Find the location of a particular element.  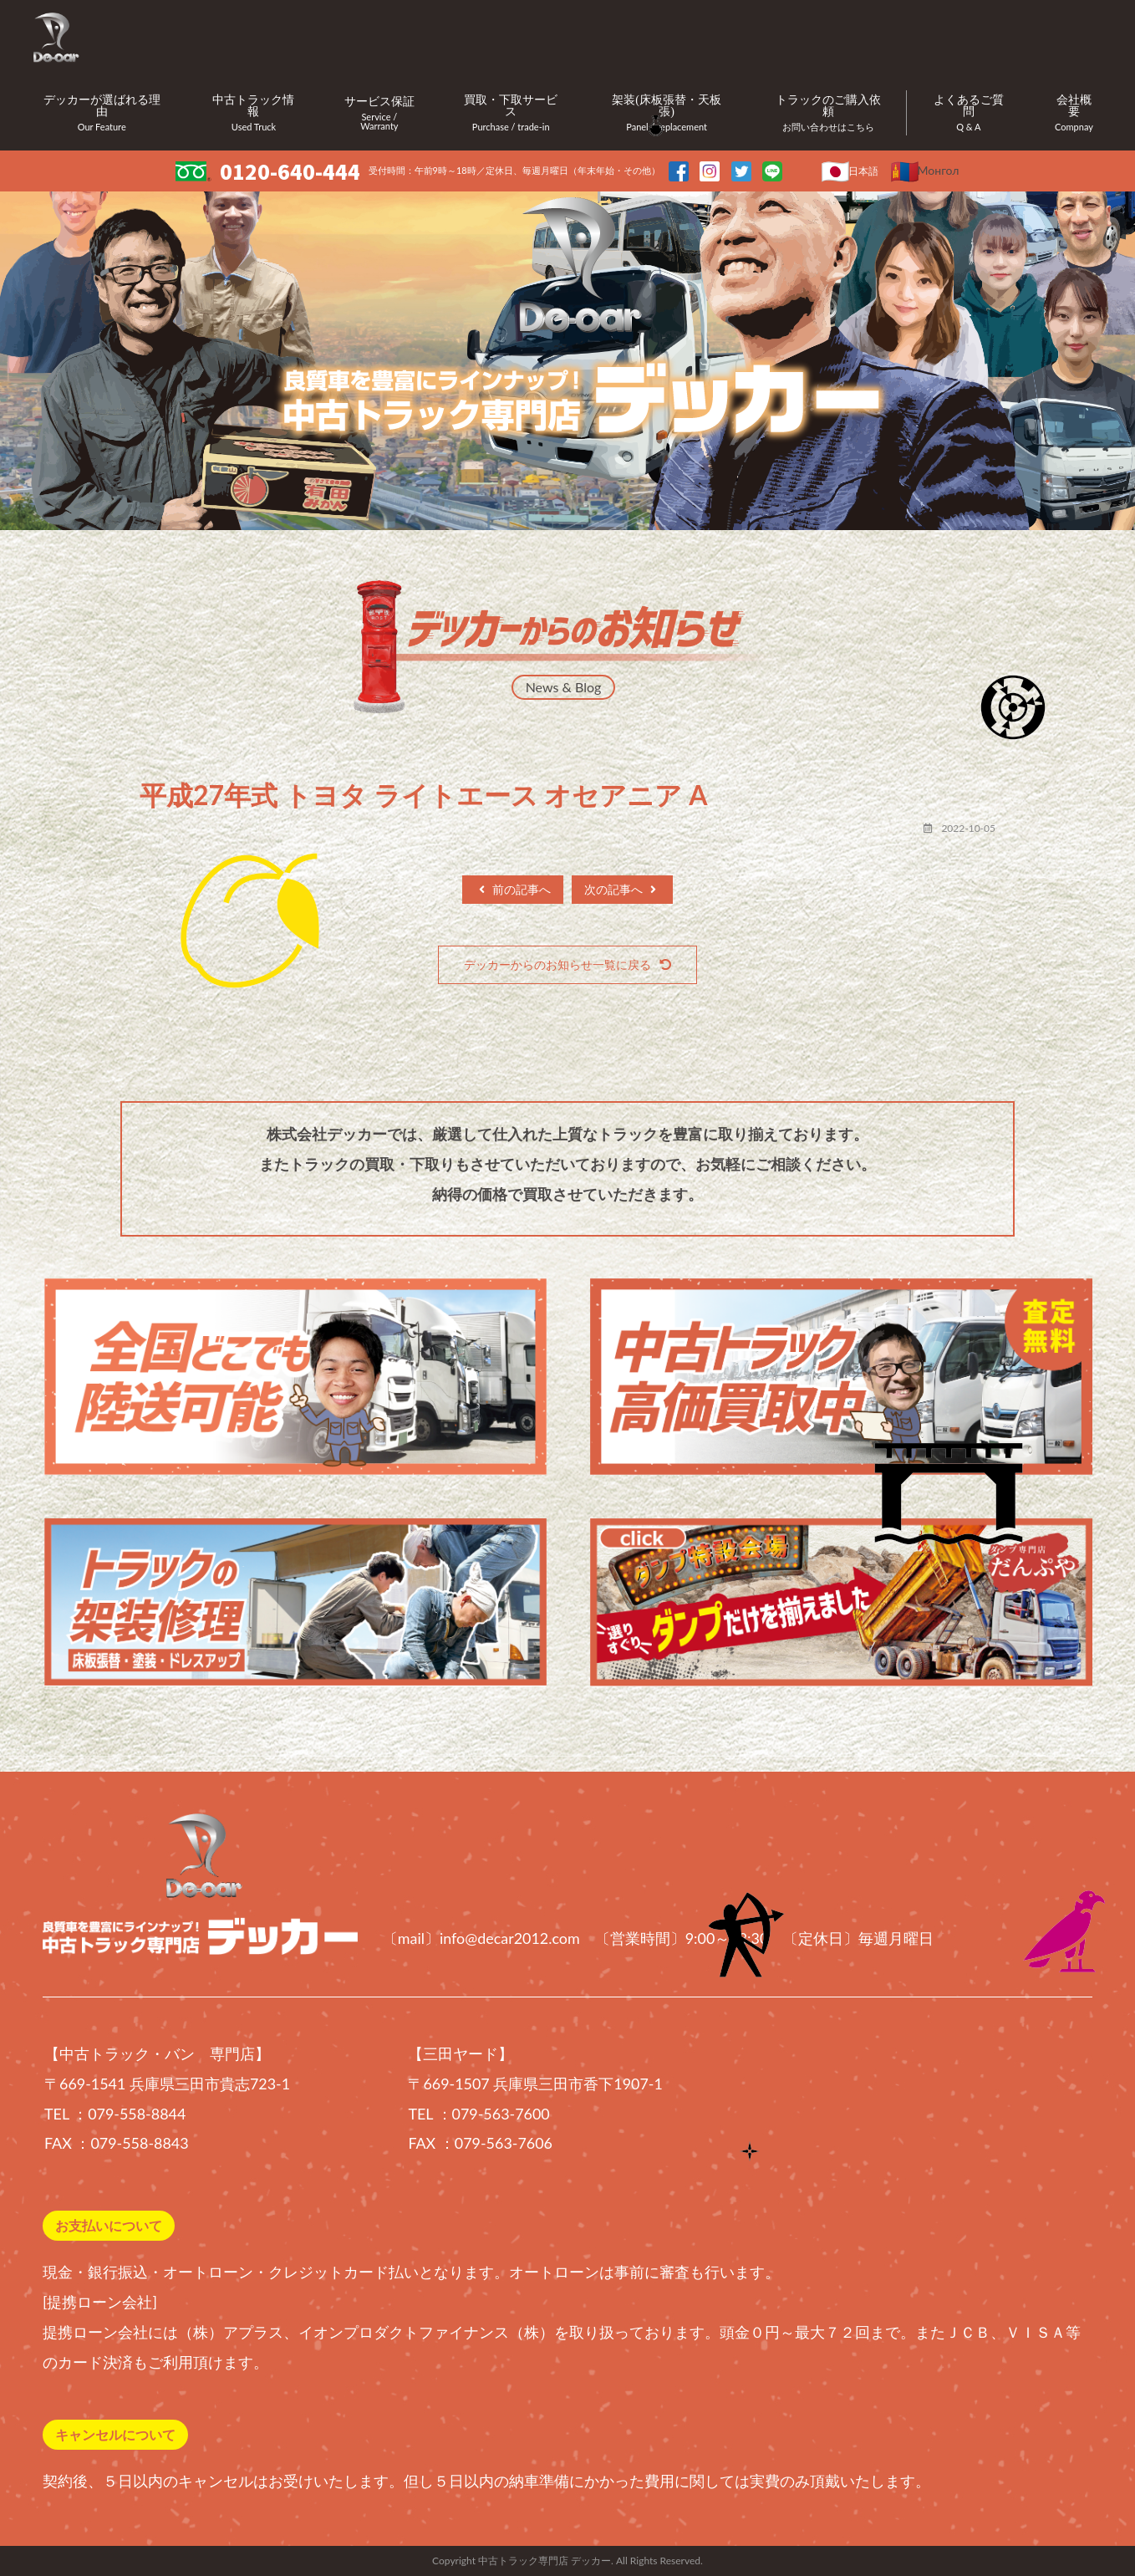

track digital footprint or online activity is located at coordinates (1013, 707).